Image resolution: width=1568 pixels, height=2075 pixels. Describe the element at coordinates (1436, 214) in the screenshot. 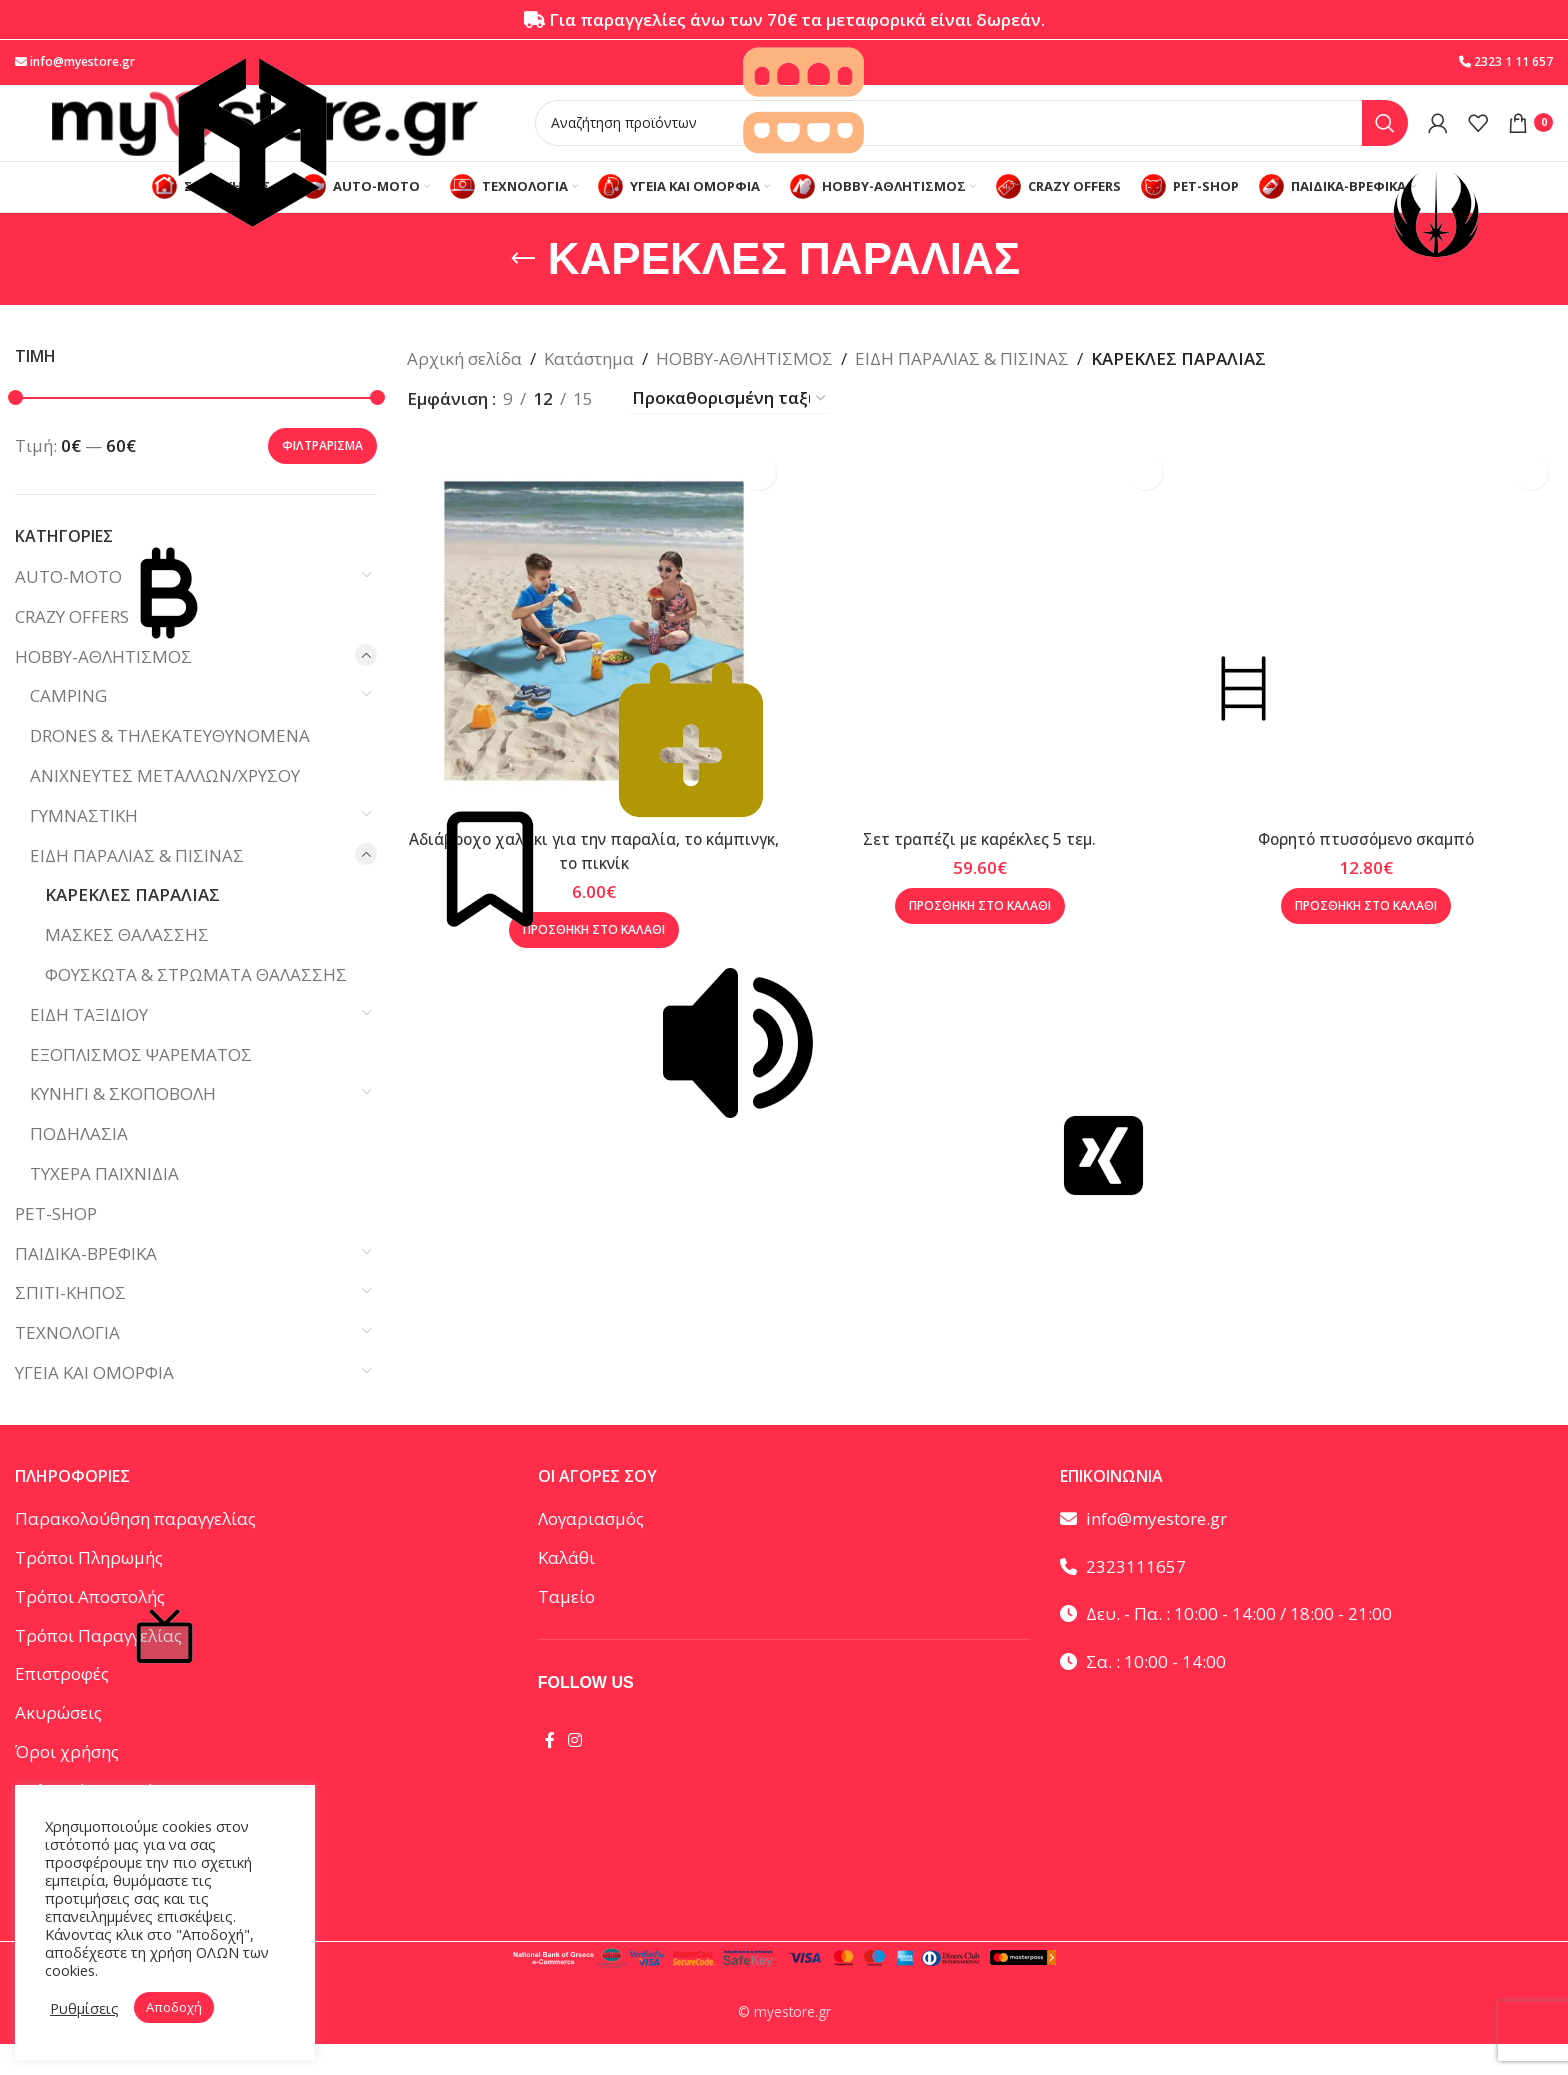

I see `jedi order logo from star wars` at that location.